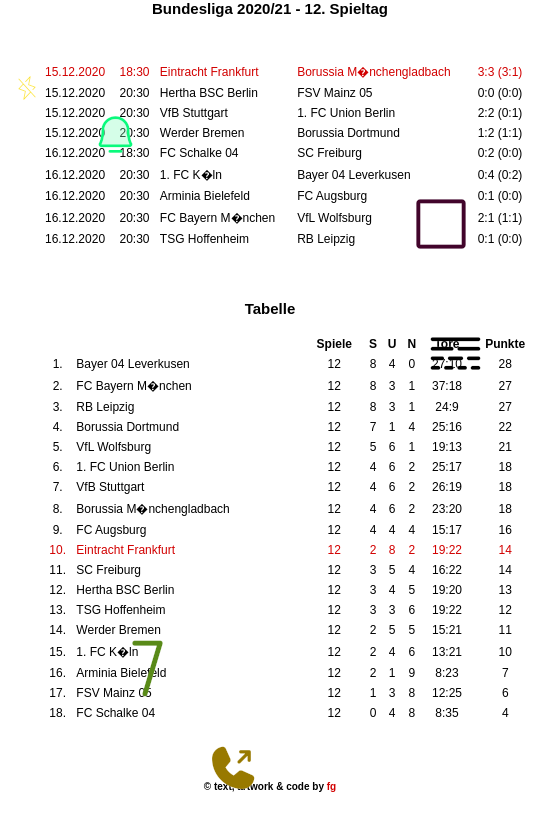 The image size is (540, 822). What do you see at coordinates (441, 224) in the screenshot?
I see `stop or halt media playback` at bounding box center [441, 224].